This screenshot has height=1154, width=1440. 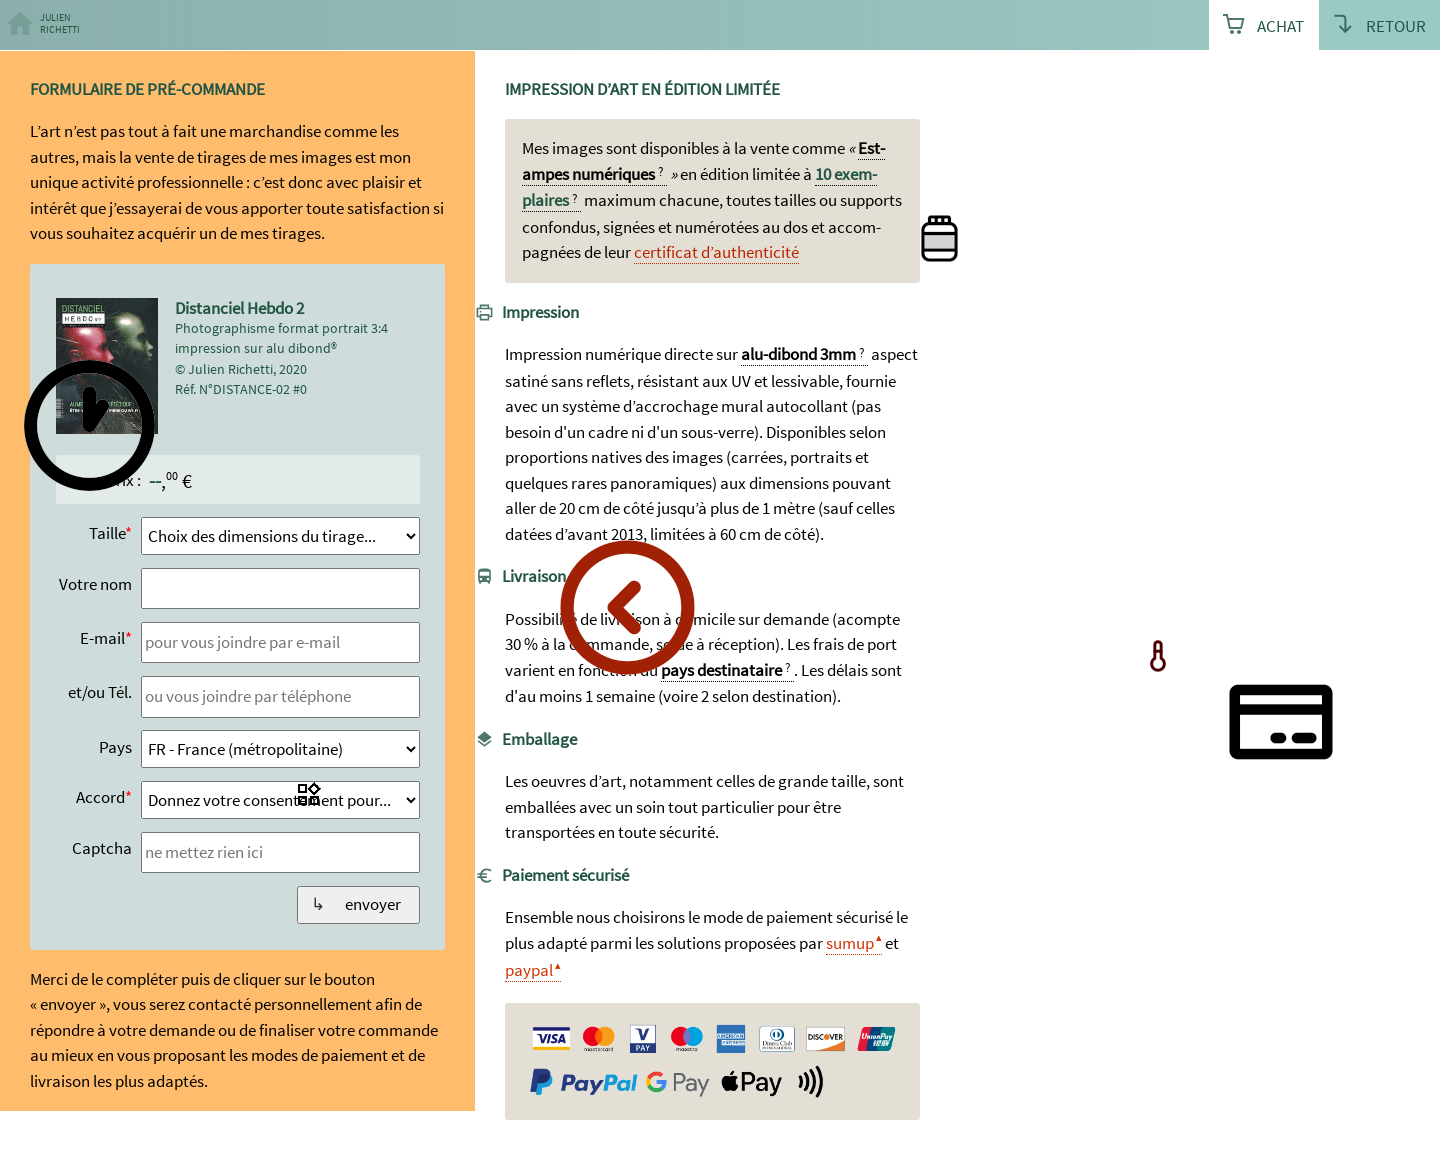 I want to click on go back to the previous screen, so click(x=627, y=607).